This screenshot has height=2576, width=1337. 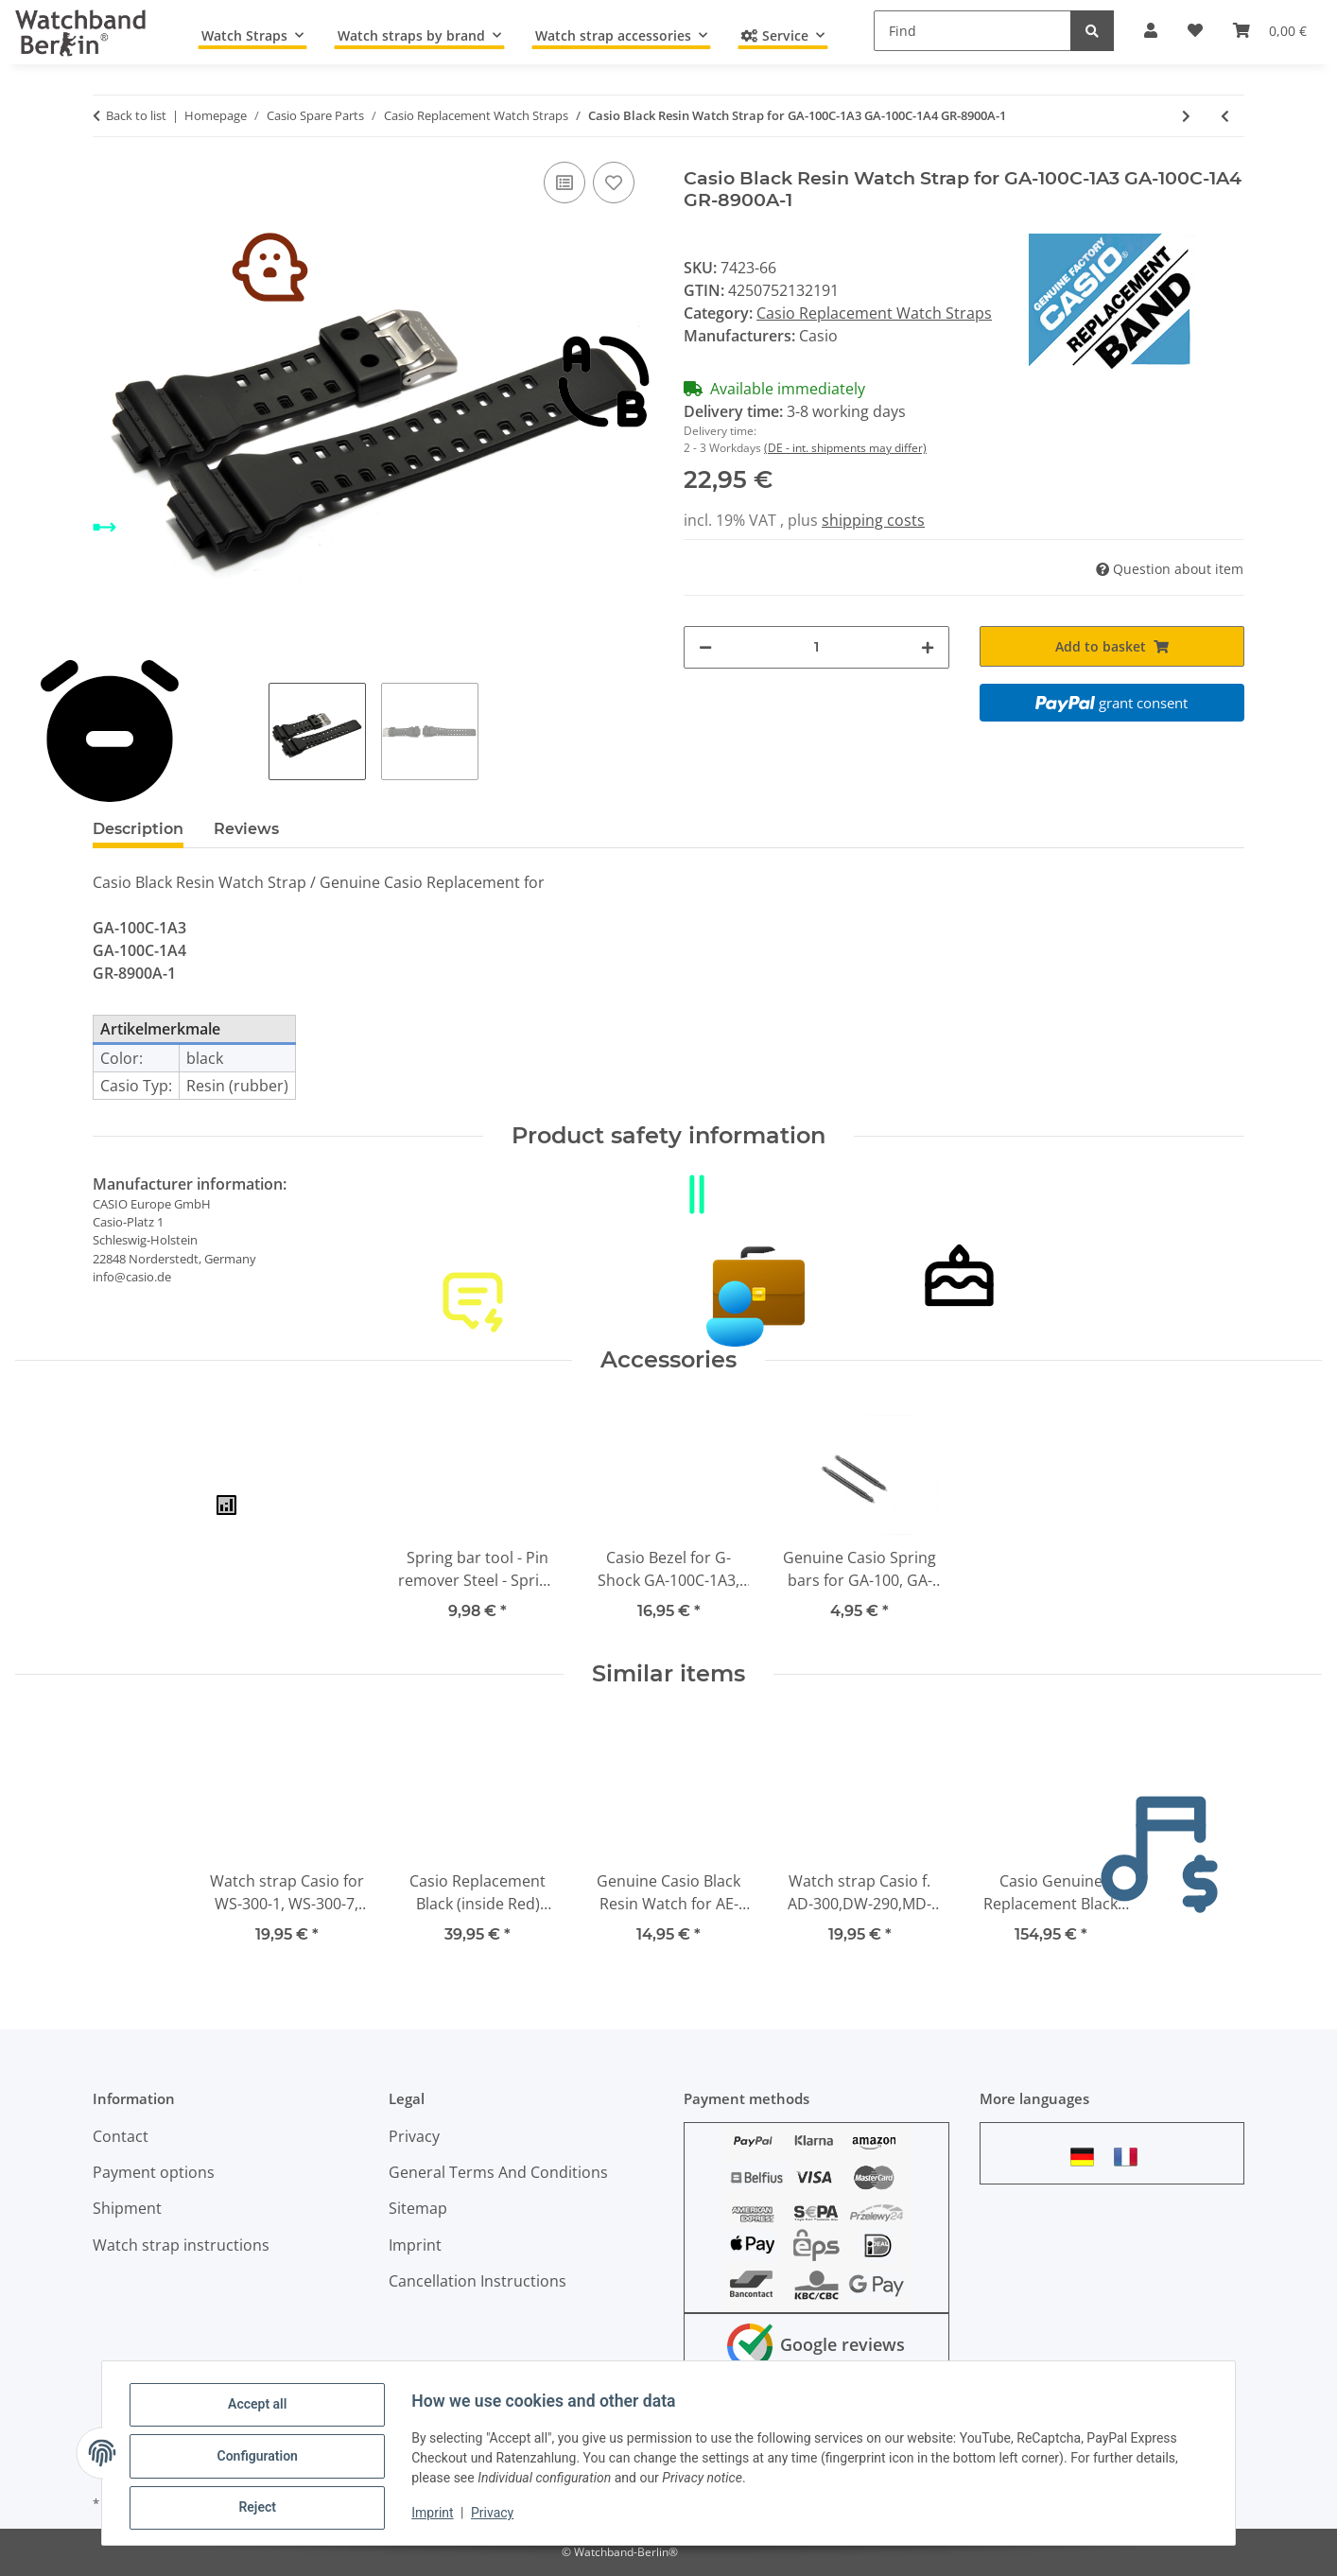 What do you see at coordinates (697, 1194) in the screenshot?
I see `indicates a count of two items` at bounding box center [697, 1194].